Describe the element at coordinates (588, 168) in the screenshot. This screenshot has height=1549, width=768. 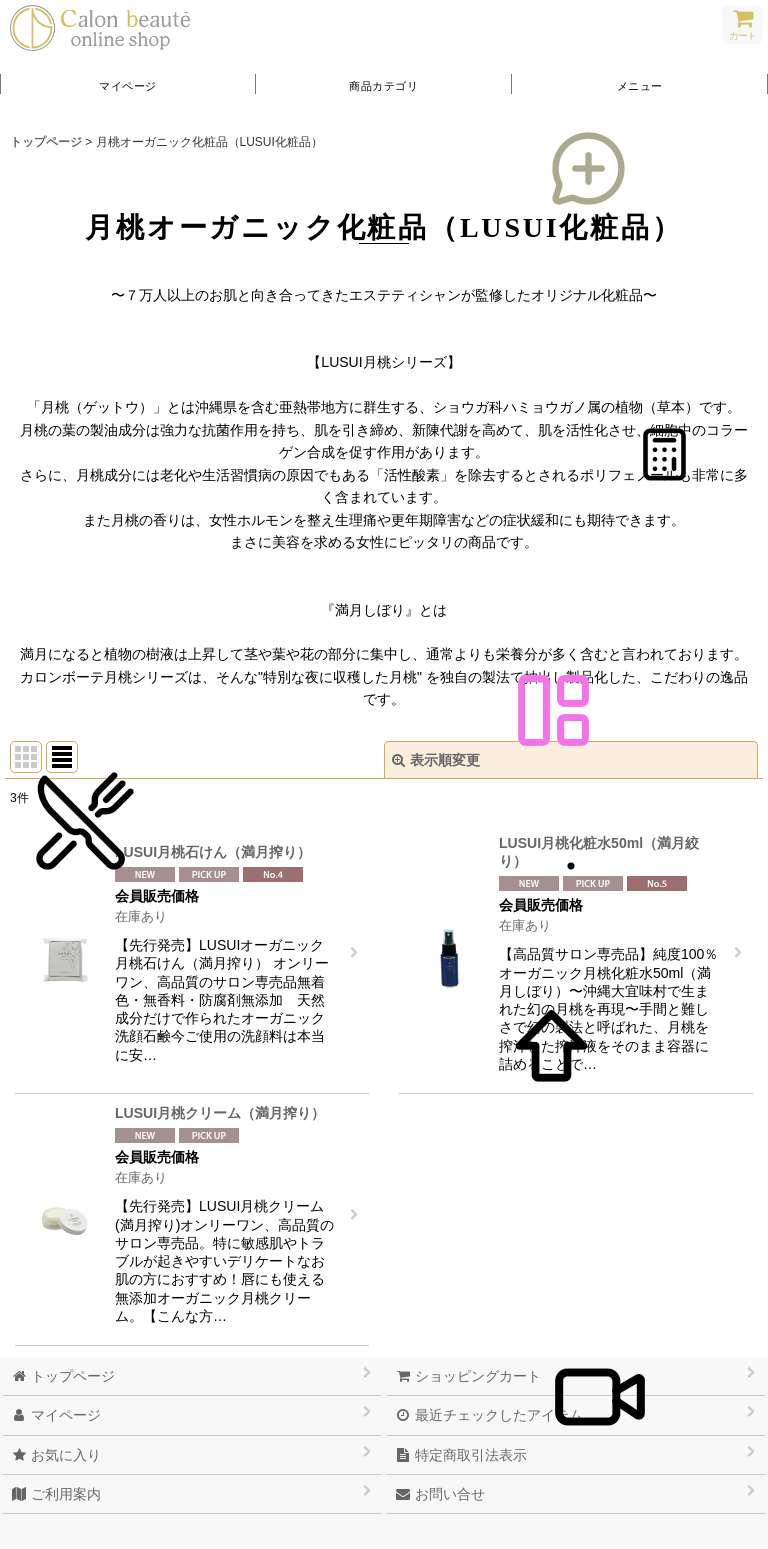
I see `start a new conversation` at that location.